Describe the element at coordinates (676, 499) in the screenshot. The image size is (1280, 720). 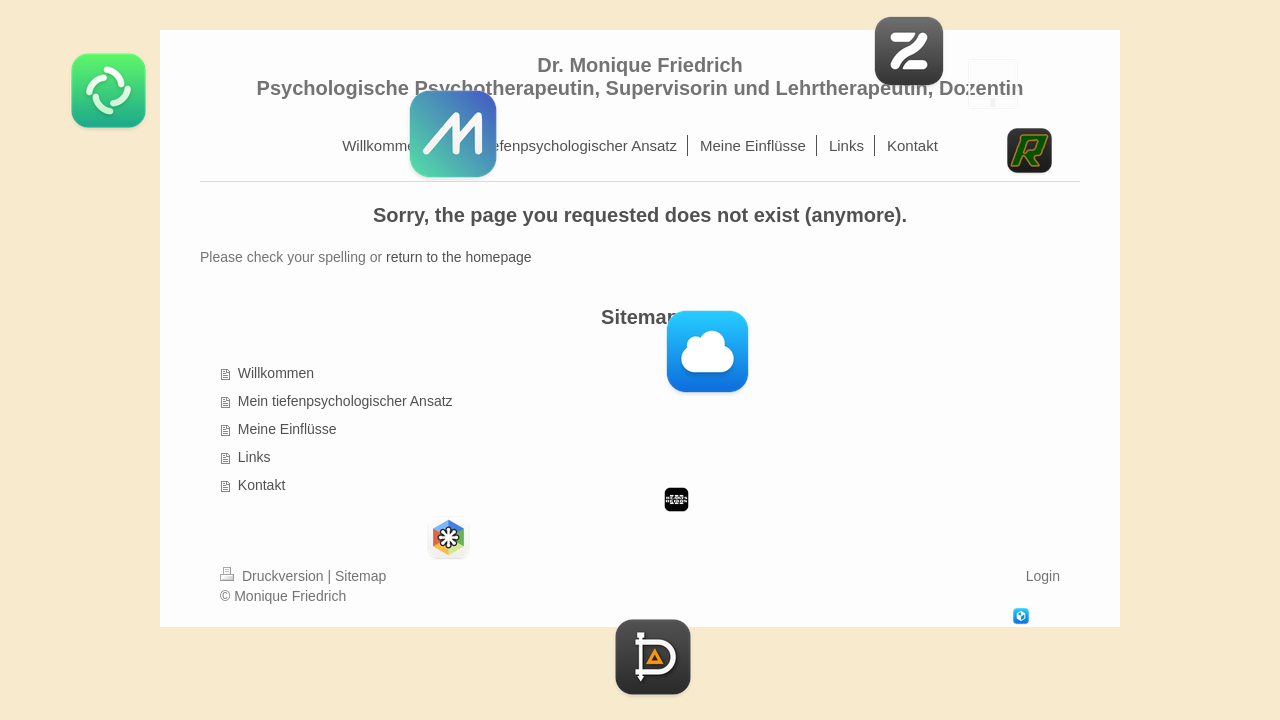
I see `launch Hearts of Iron 3 strategy game` at that location.